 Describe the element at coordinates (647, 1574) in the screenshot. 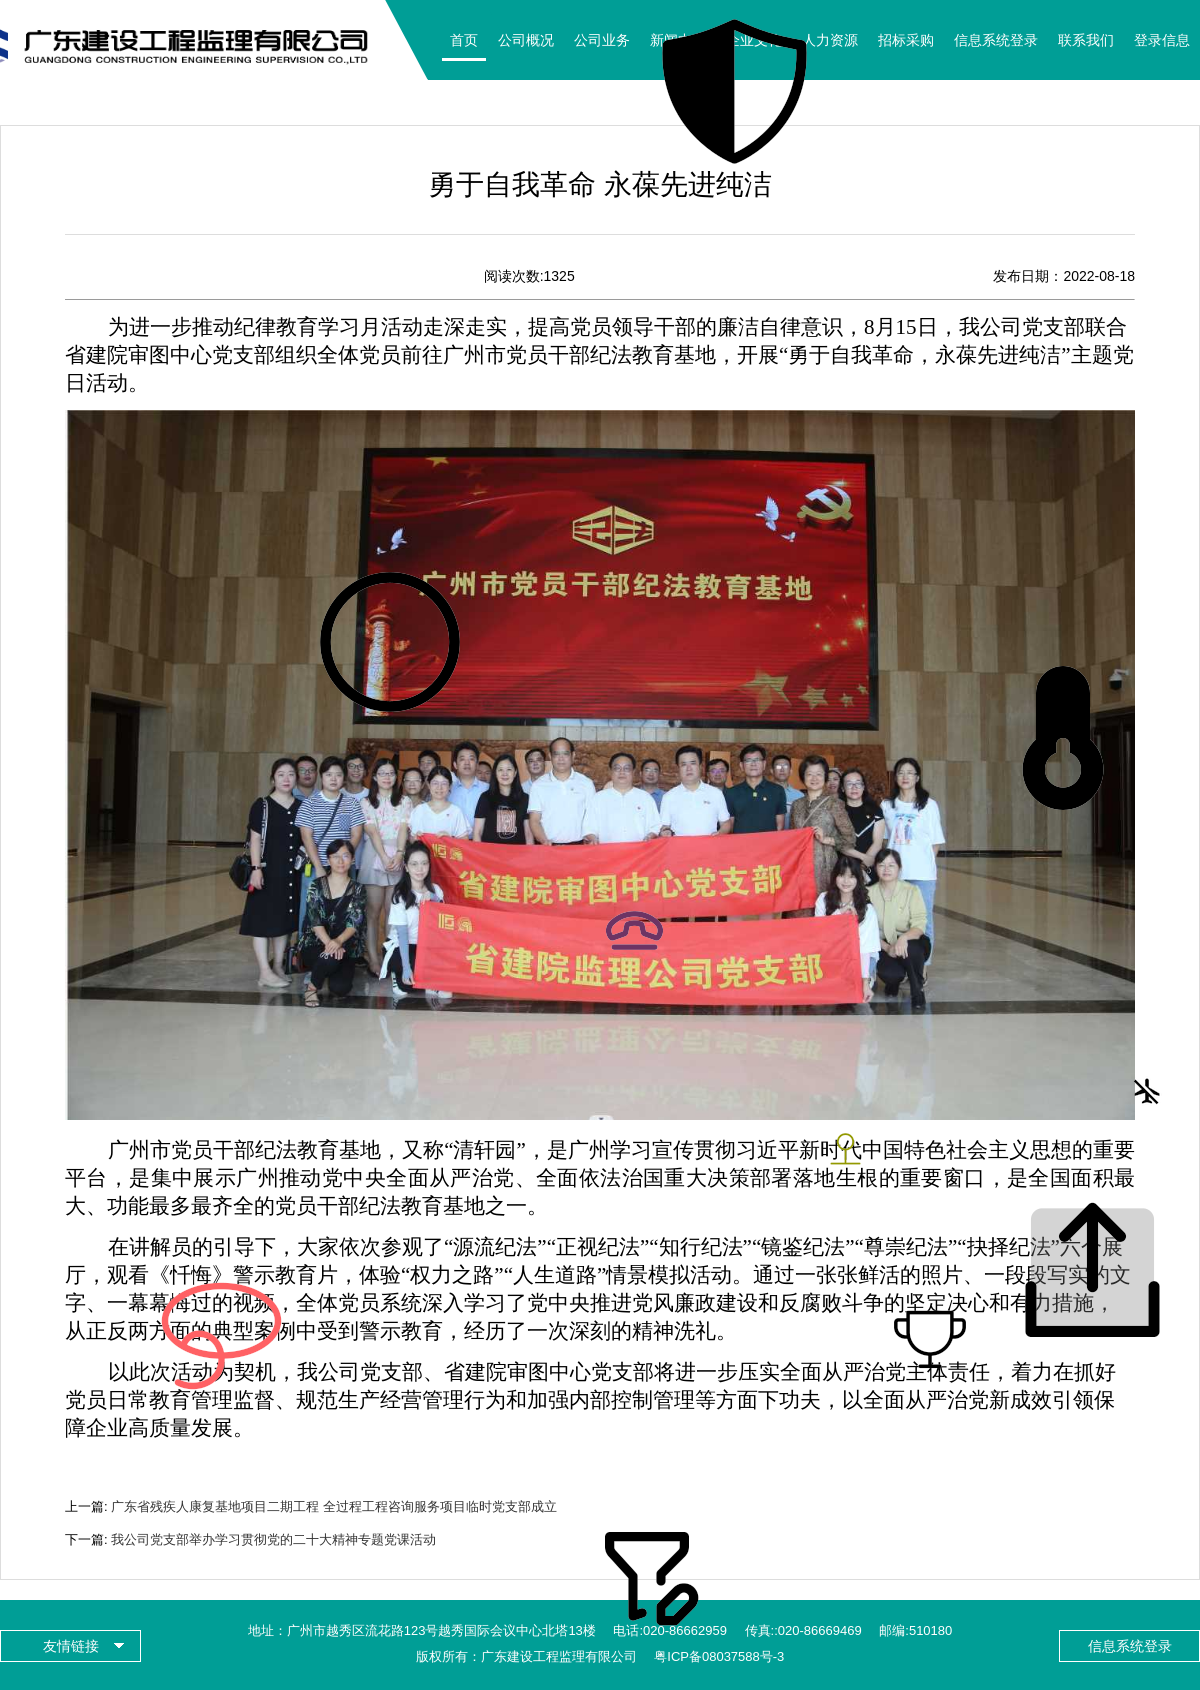

I see `edit filter settings` at that location.